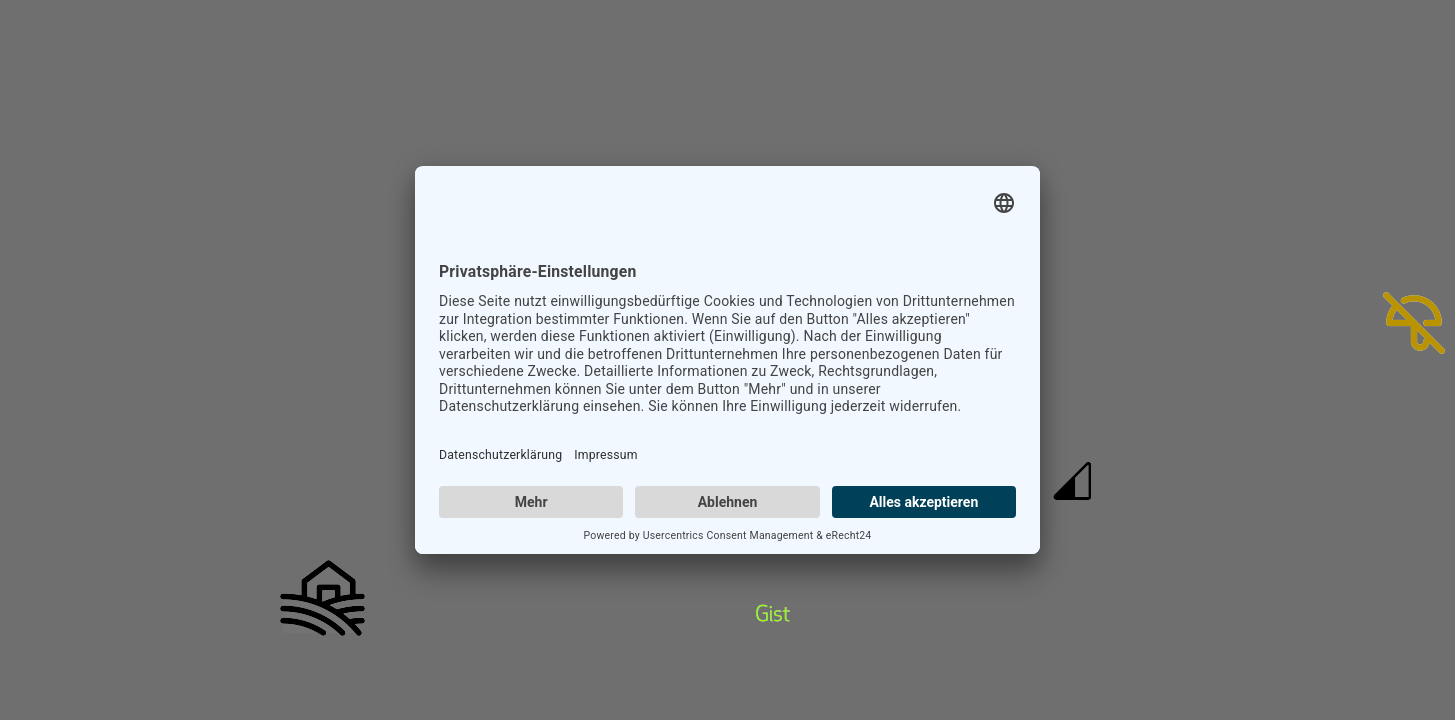 This screenshot has height=720, width=1455. Describe the element at coordinates (322, 599) in the screenshot. I see `access farm or agricultural settings` at that location.